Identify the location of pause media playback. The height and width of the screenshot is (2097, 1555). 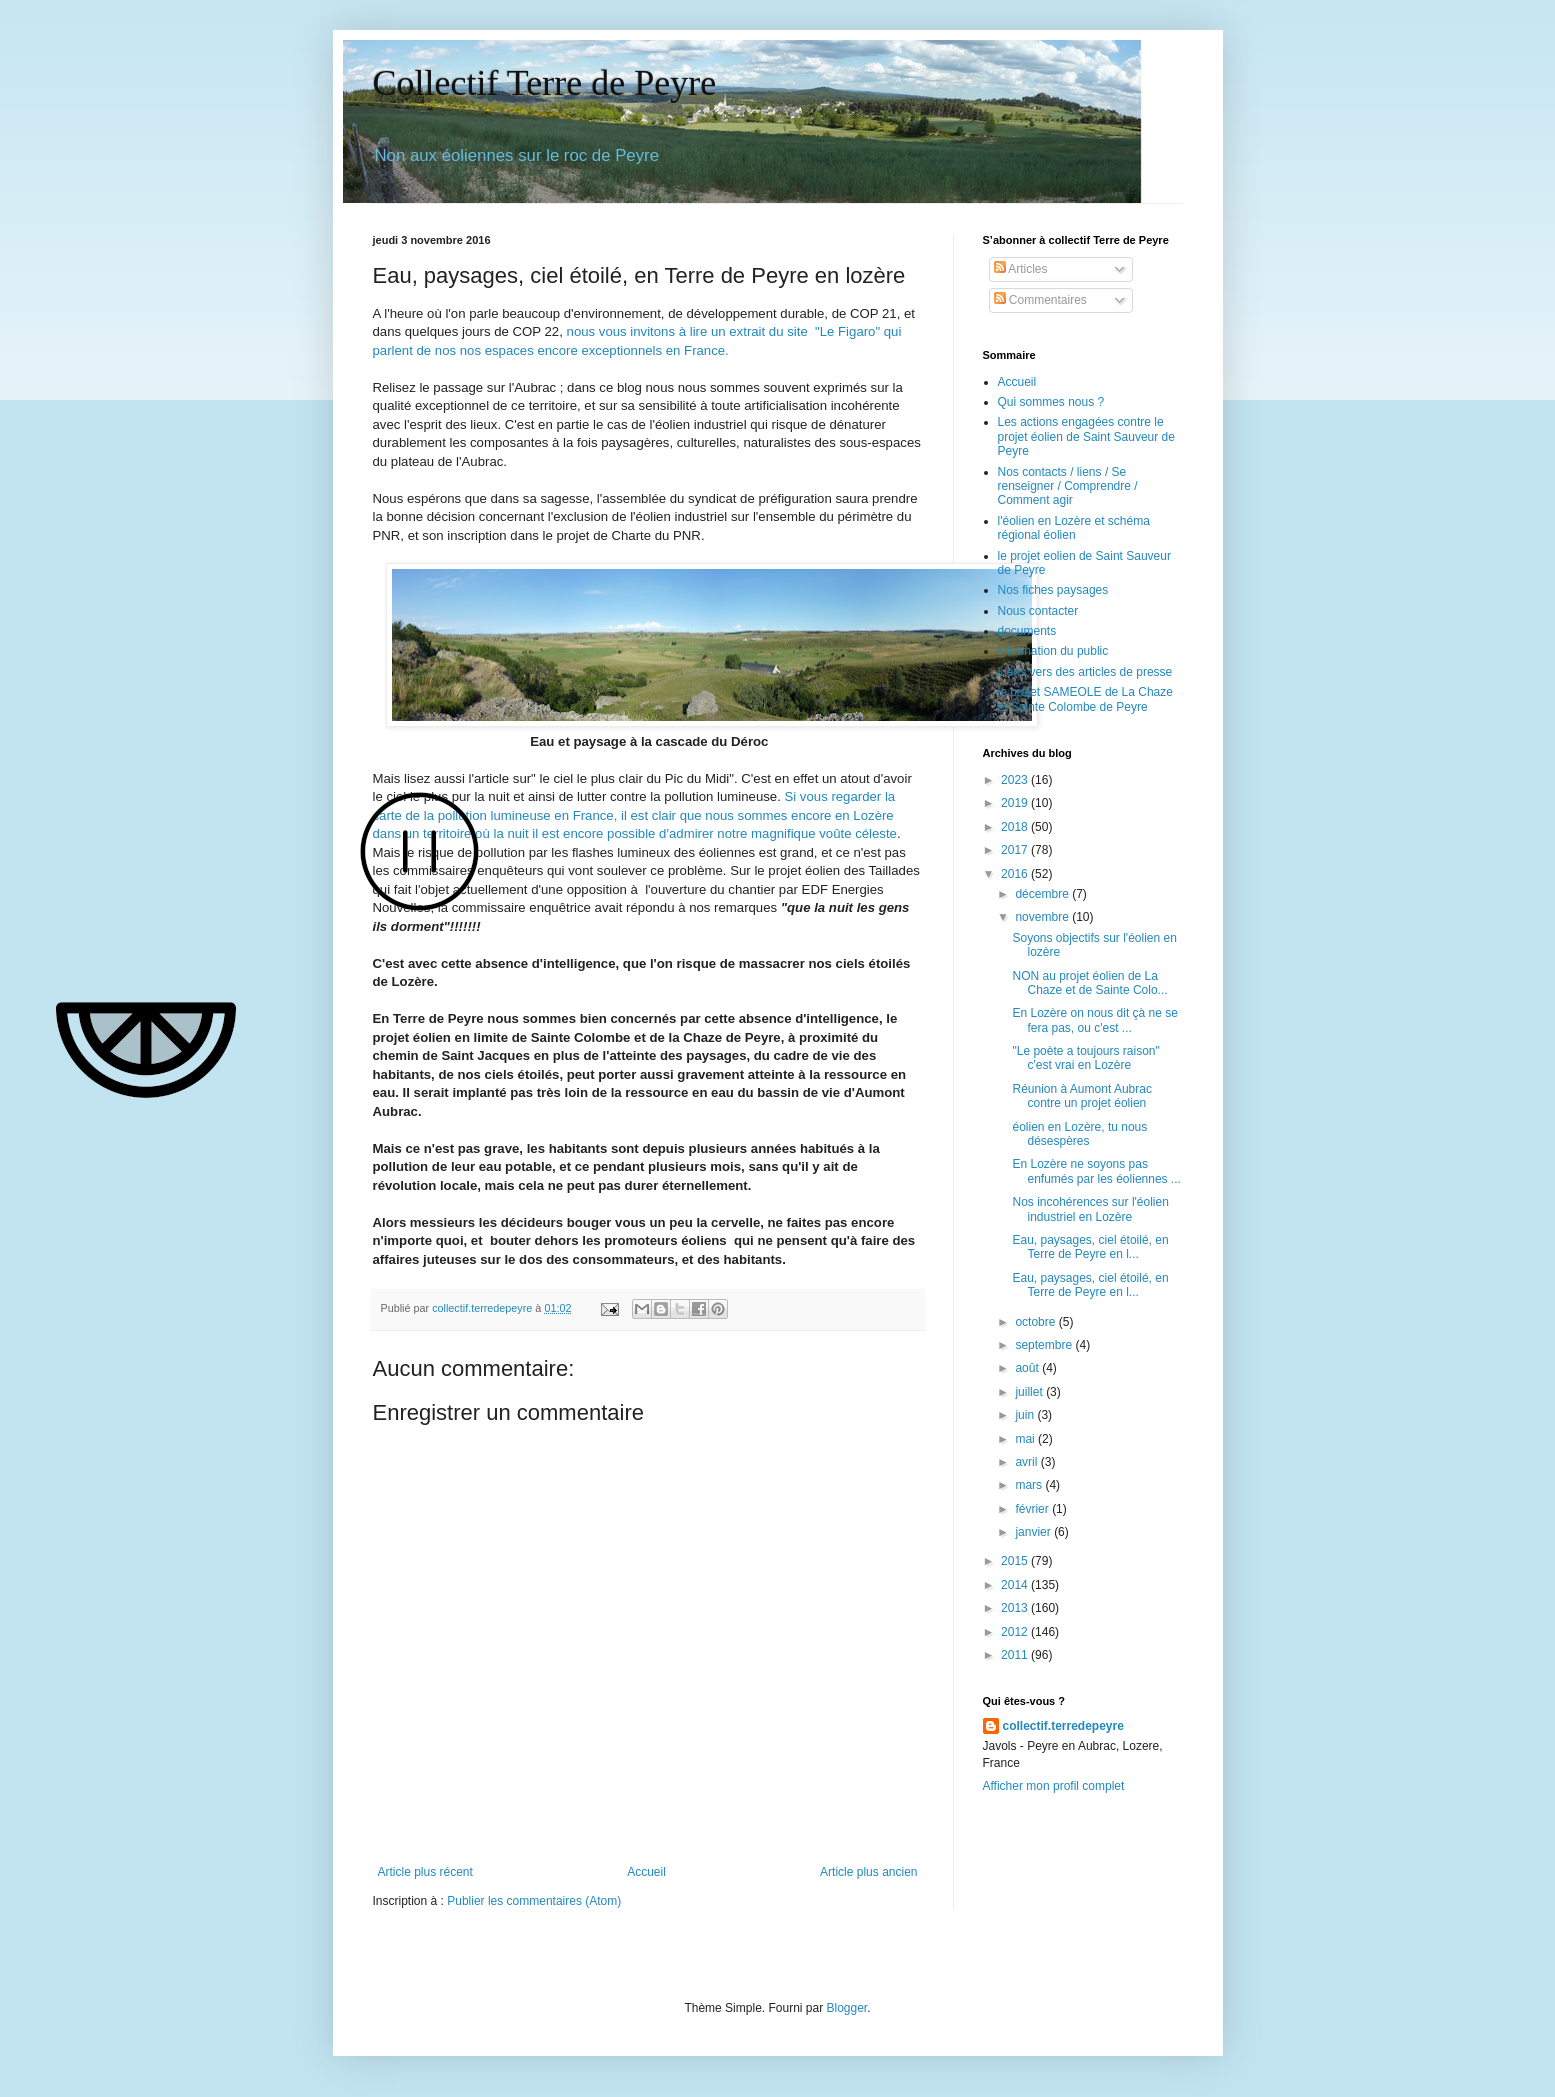
(419, 851).